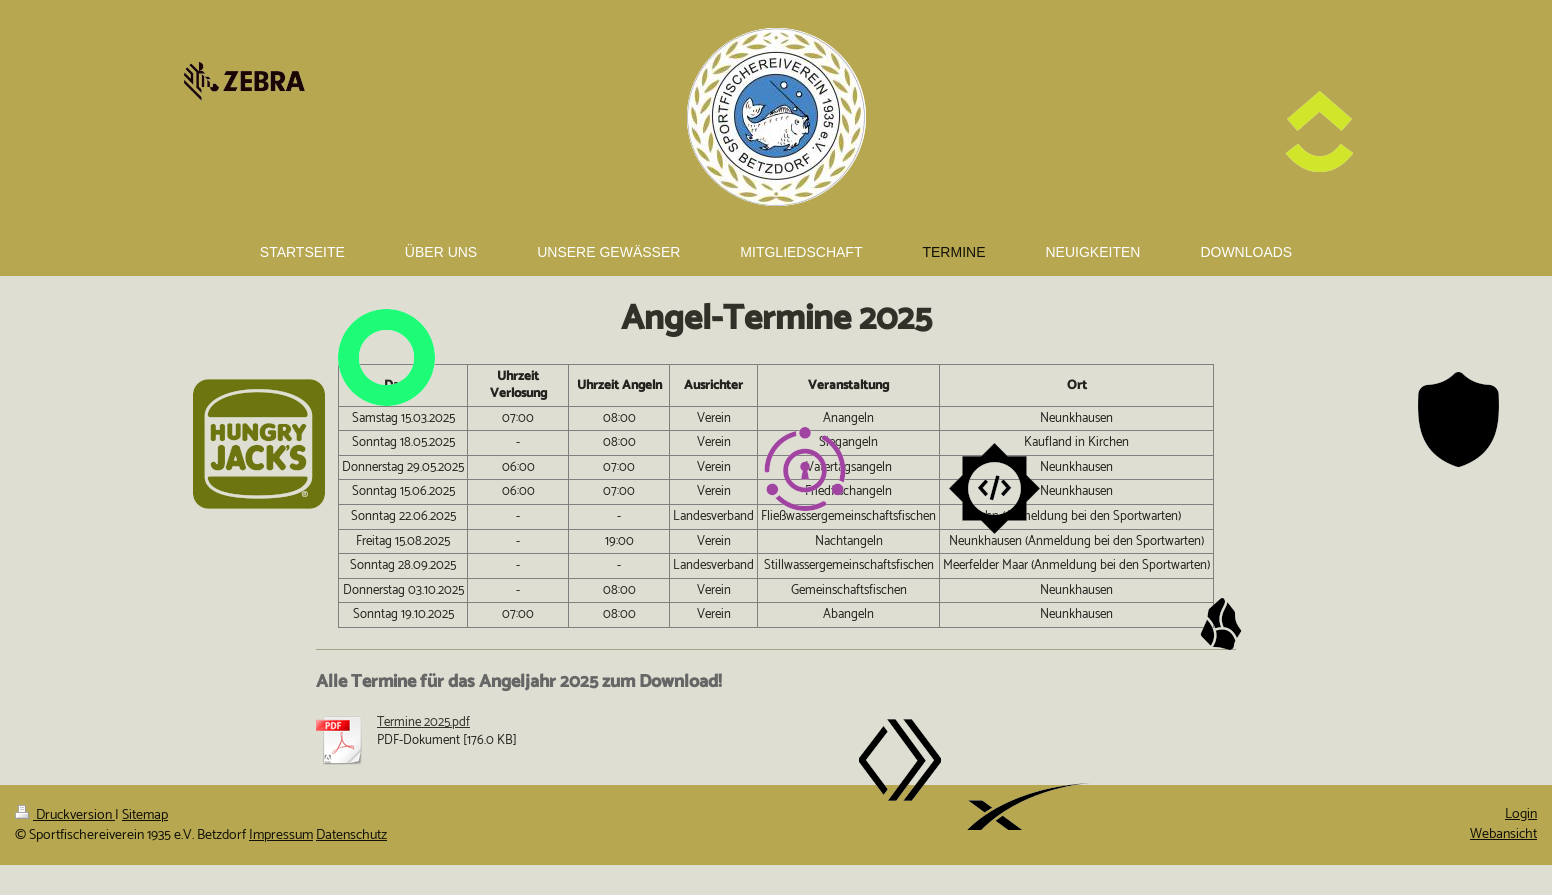 Image resolution: width=1552 pixels, height=895 pixels. What do you see at coordinates (386, 357) in the screenshot?
I see `listmonk email newsletter and mailing list manager logo` at bounding box center [386, 357].